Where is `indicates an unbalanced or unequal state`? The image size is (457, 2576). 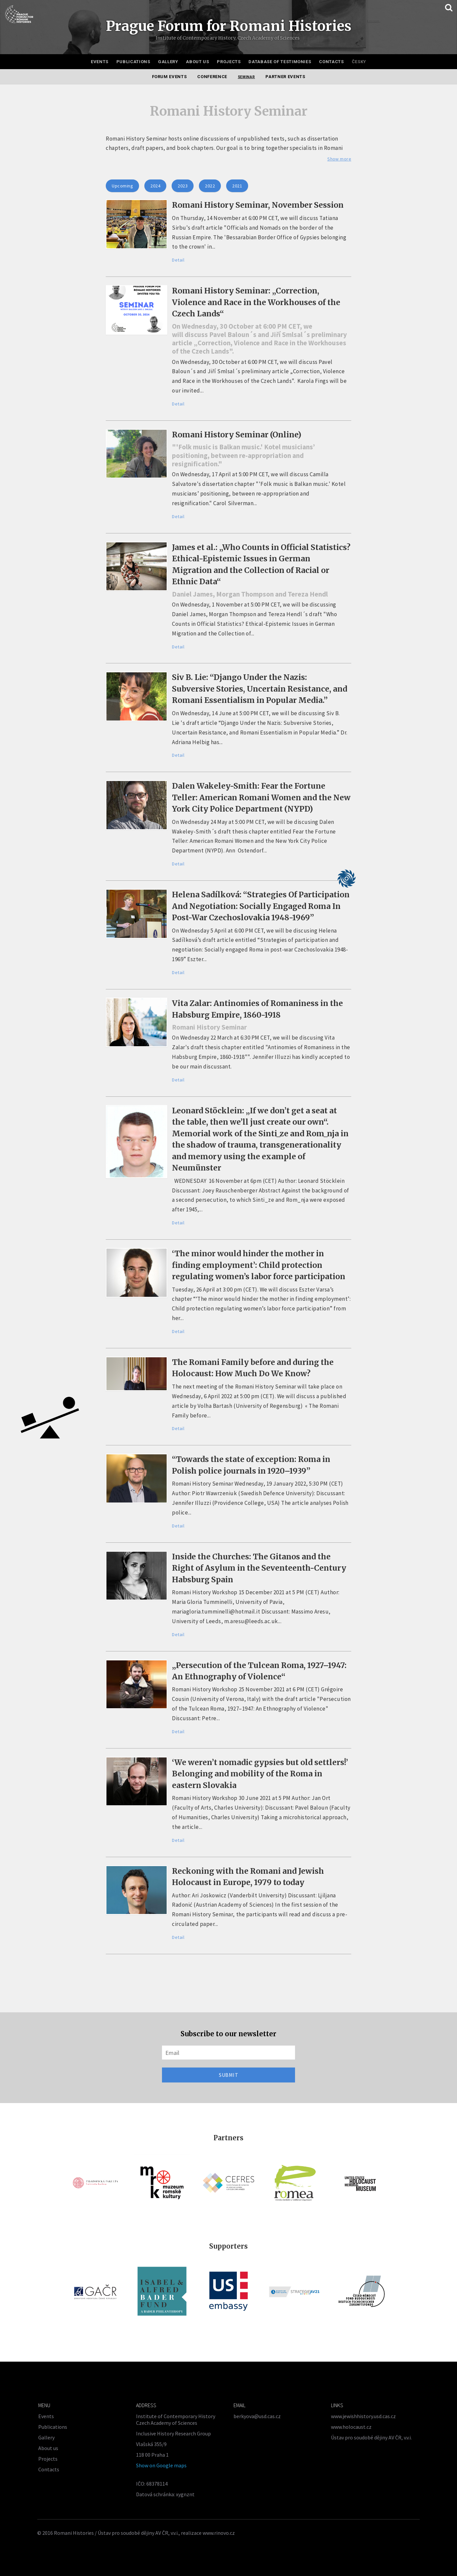
indicates an unbalanced or unequal state is located at coordinates (50, 1409).